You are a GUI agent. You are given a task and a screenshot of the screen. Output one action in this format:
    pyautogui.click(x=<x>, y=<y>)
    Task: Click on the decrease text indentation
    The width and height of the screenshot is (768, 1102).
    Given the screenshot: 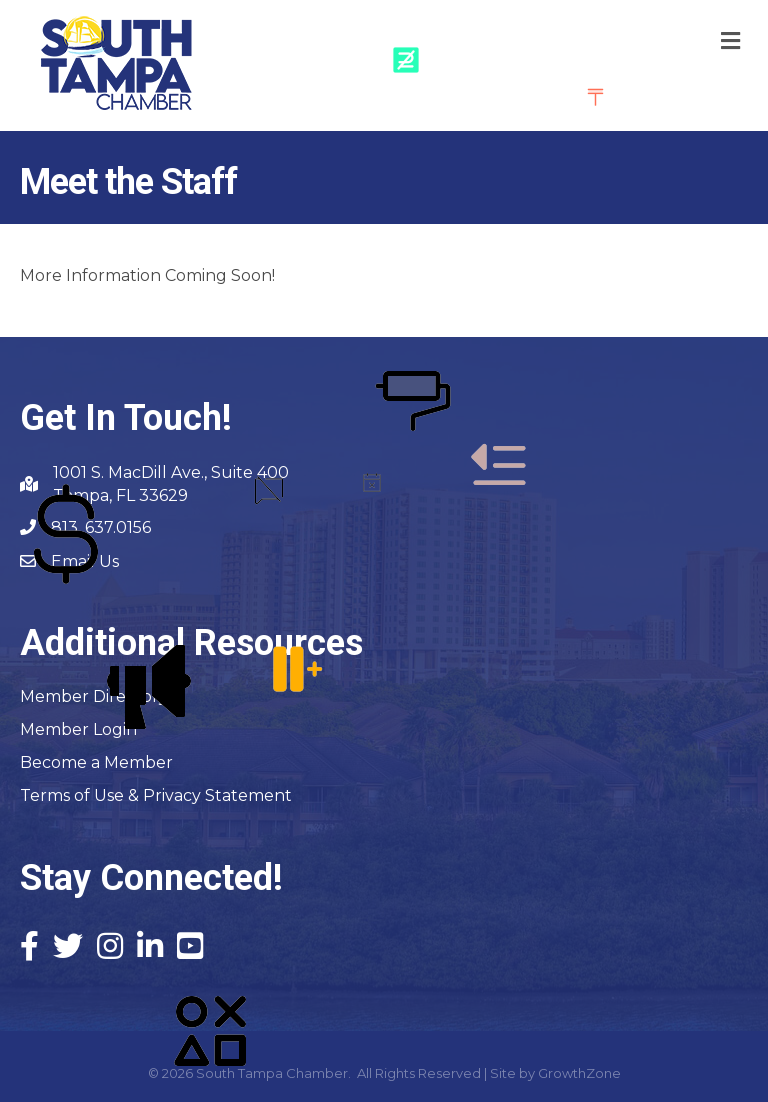 What is the action you would take?
    pyautogui.click(x=499, y=465)
    